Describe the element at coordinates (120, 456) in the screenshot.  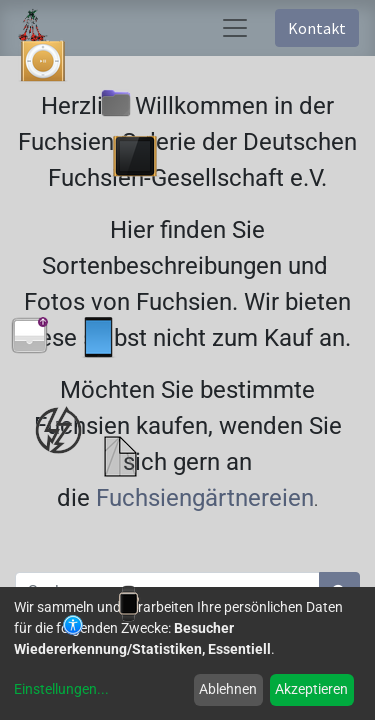
I see `view email drafts folder` at that location.